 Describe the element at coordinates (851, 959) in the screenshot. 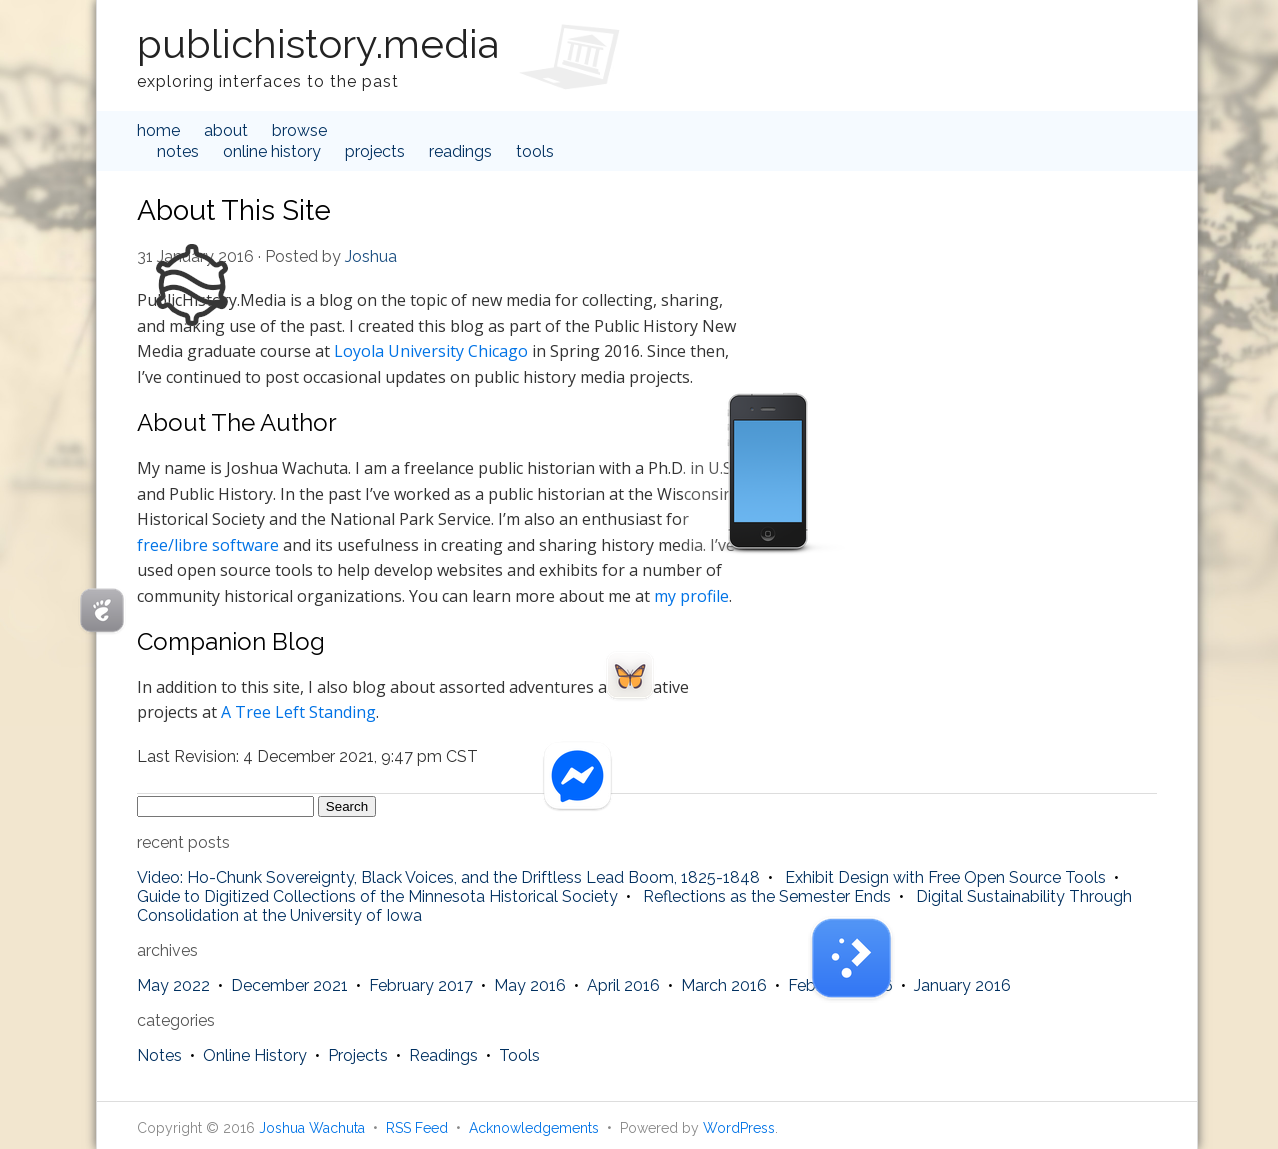

I see `access plasma desktop settings` at that location.